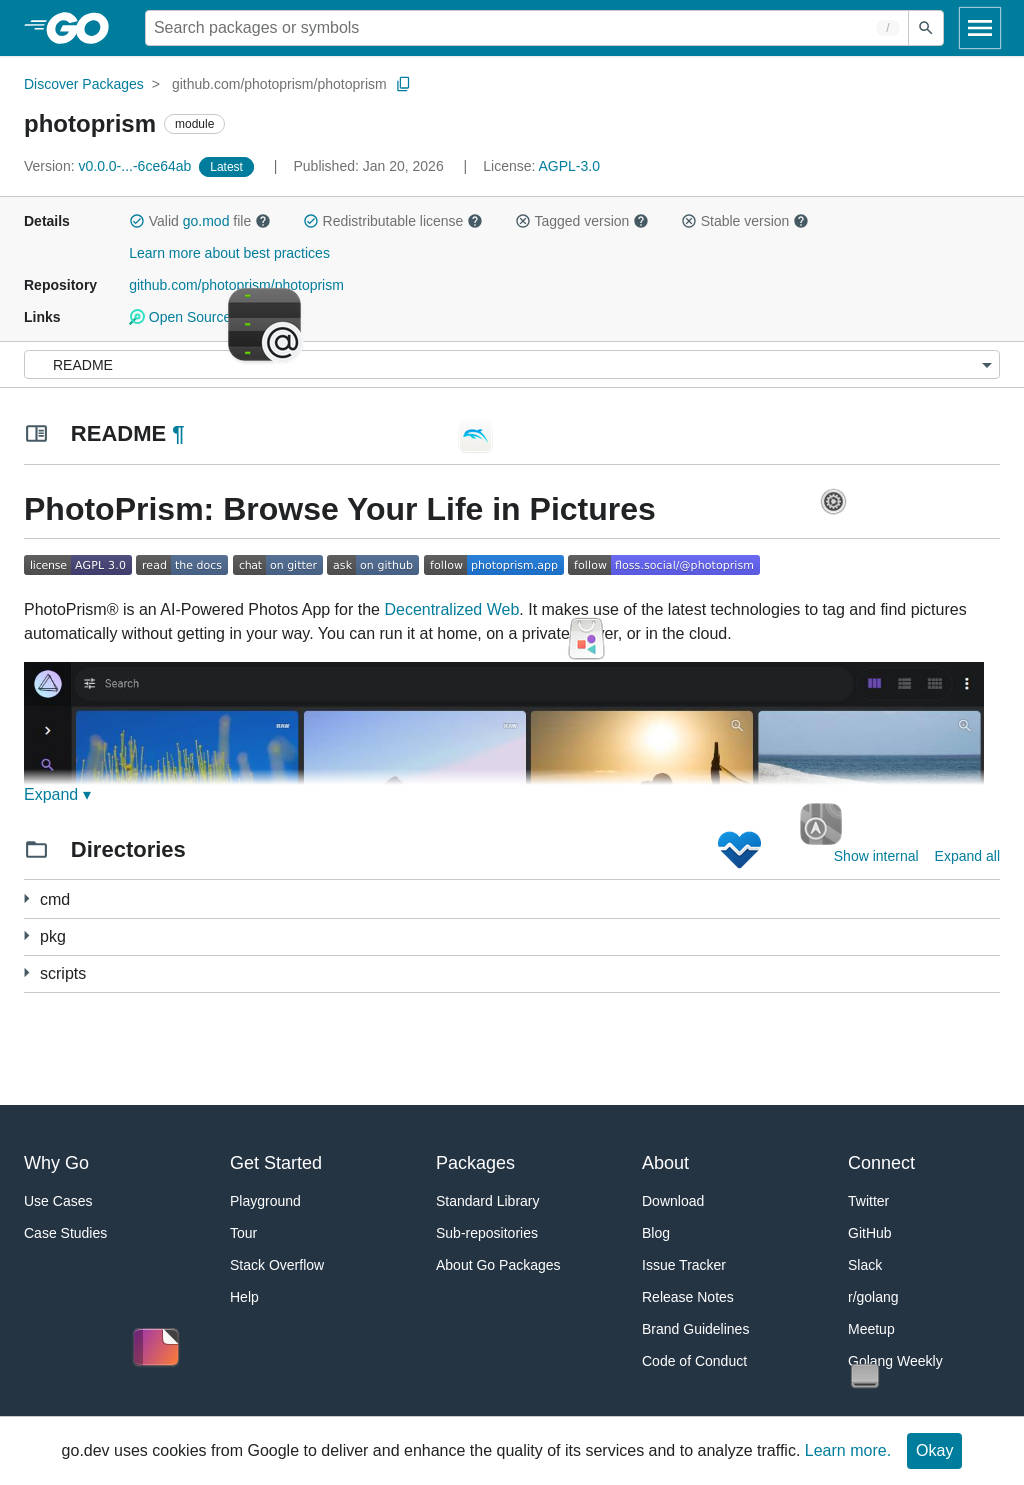  I want to click on open apple maps, so click(821, 824).